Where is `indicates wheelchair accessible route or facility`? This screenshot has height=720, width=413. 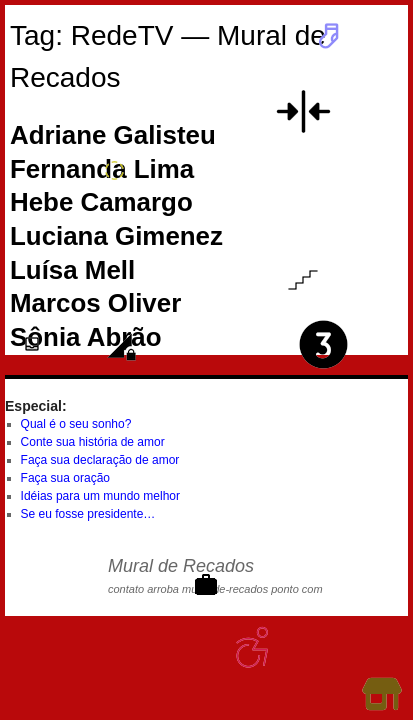 indicates wheelchair accessible route or facility is located at coordinates (253, 648).